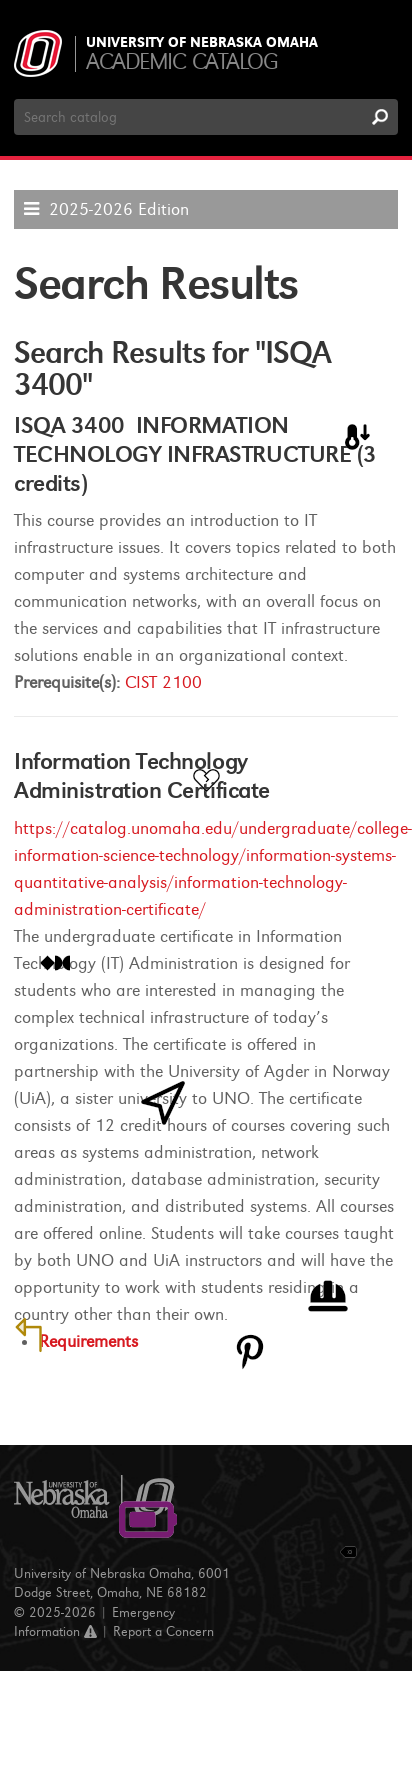 The height and width of the screenshot is (1771, 412). I want to click on 42 school / 42 group logo, so click(55, 963).